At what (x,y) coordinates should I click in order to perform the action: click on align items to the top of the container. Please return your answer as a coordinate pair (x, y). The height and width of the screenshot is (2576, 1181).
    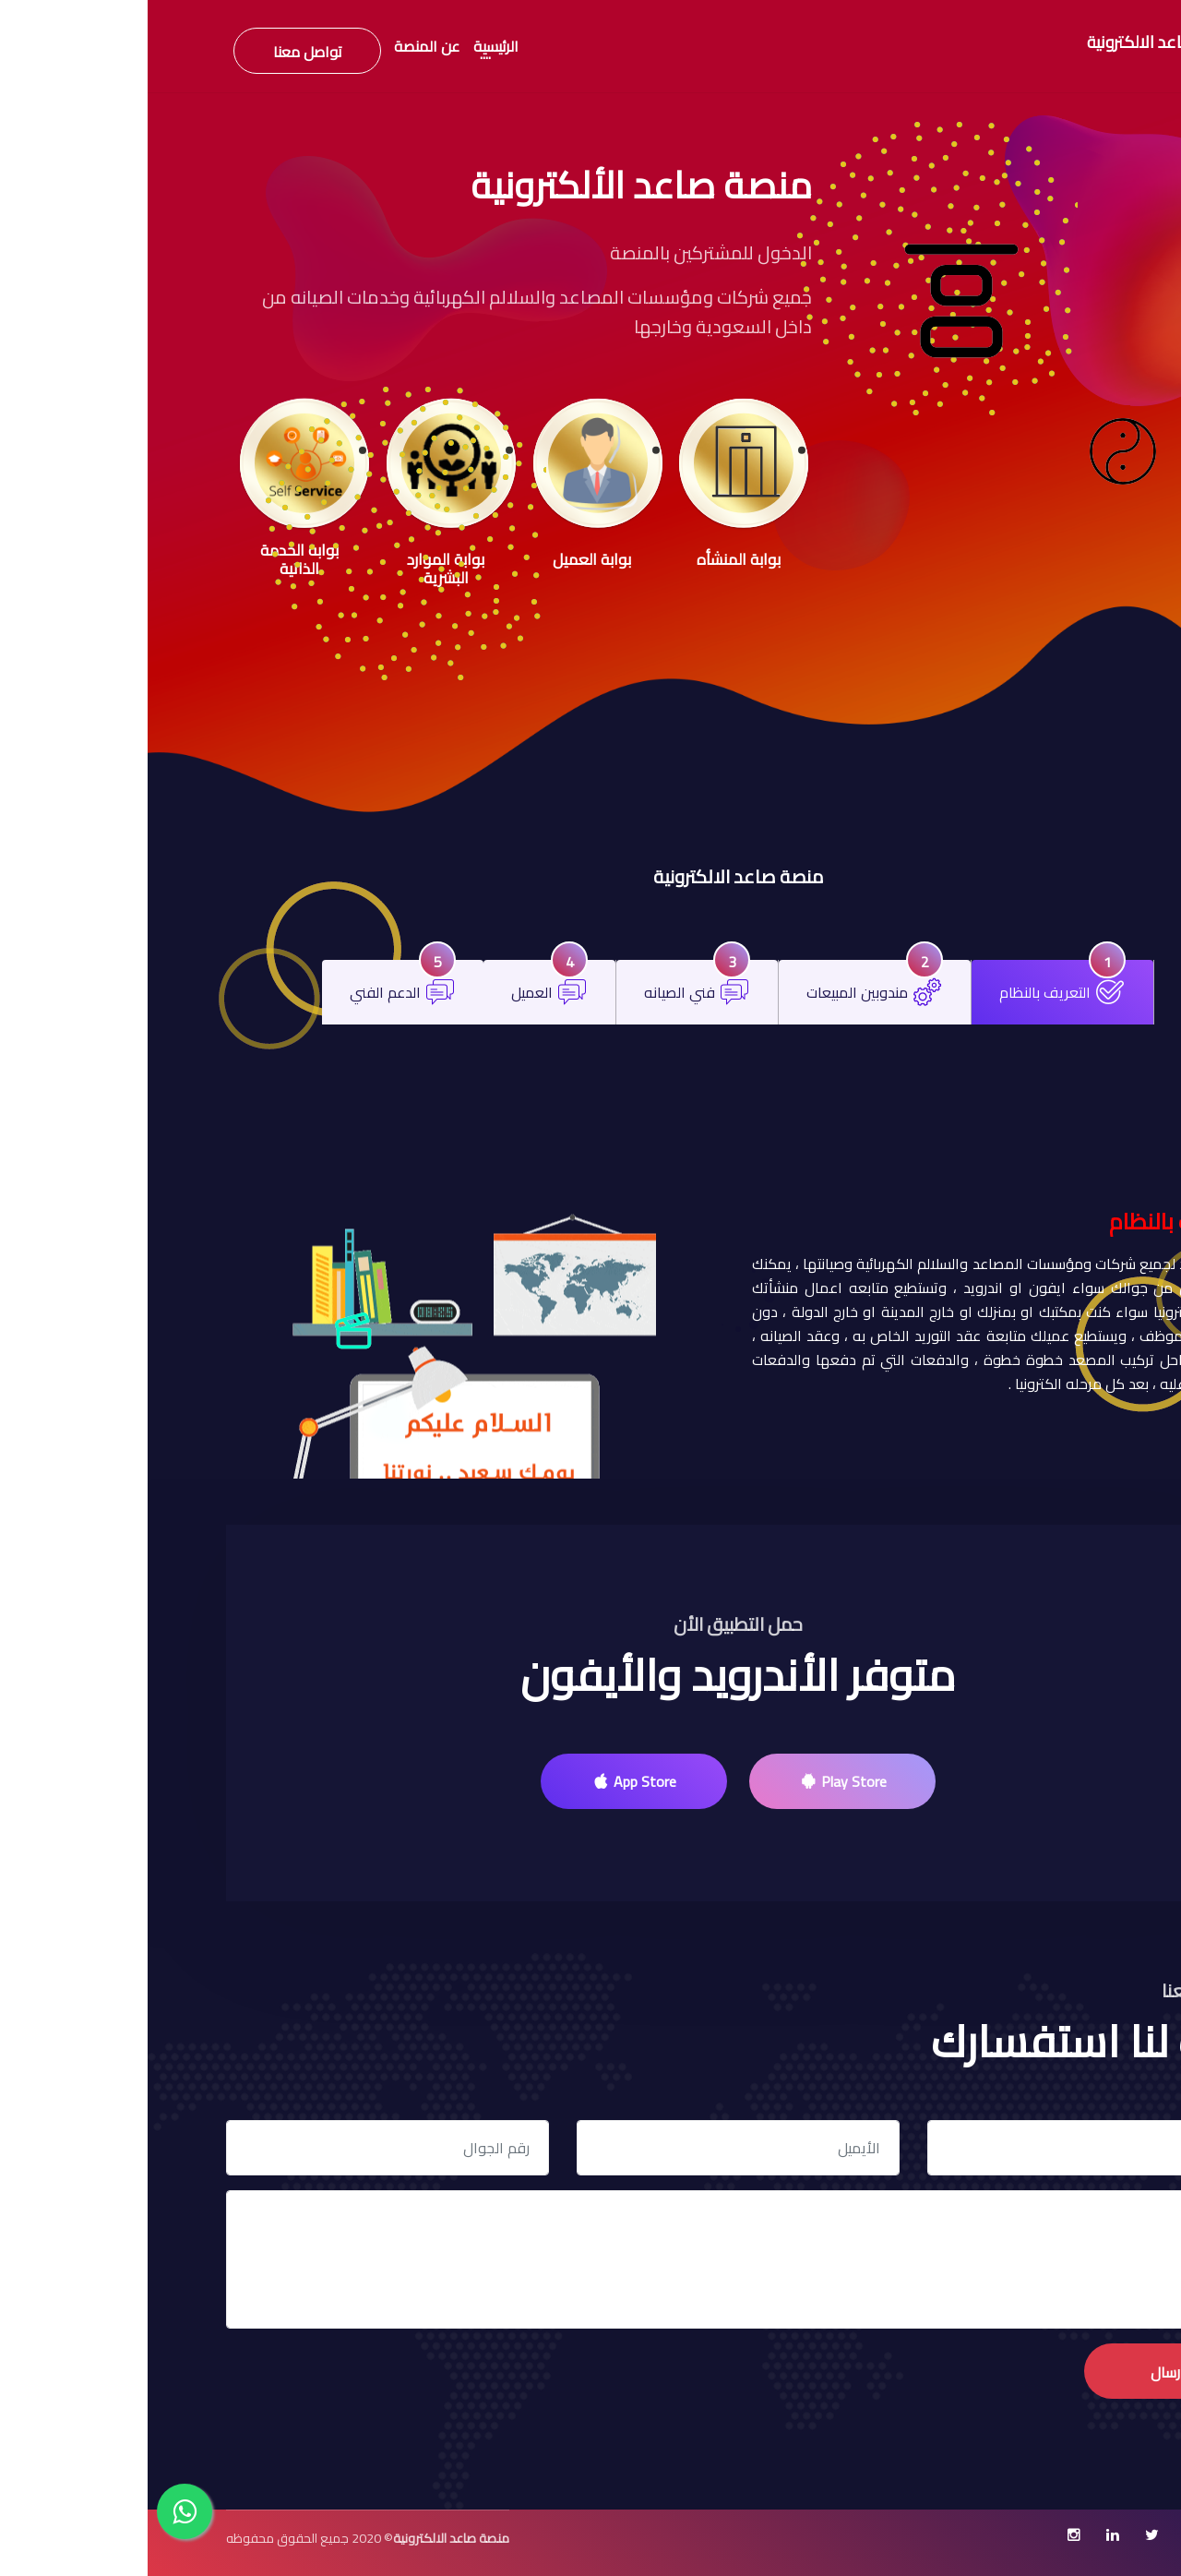
    Looking at the image, I should click on (961, 301).